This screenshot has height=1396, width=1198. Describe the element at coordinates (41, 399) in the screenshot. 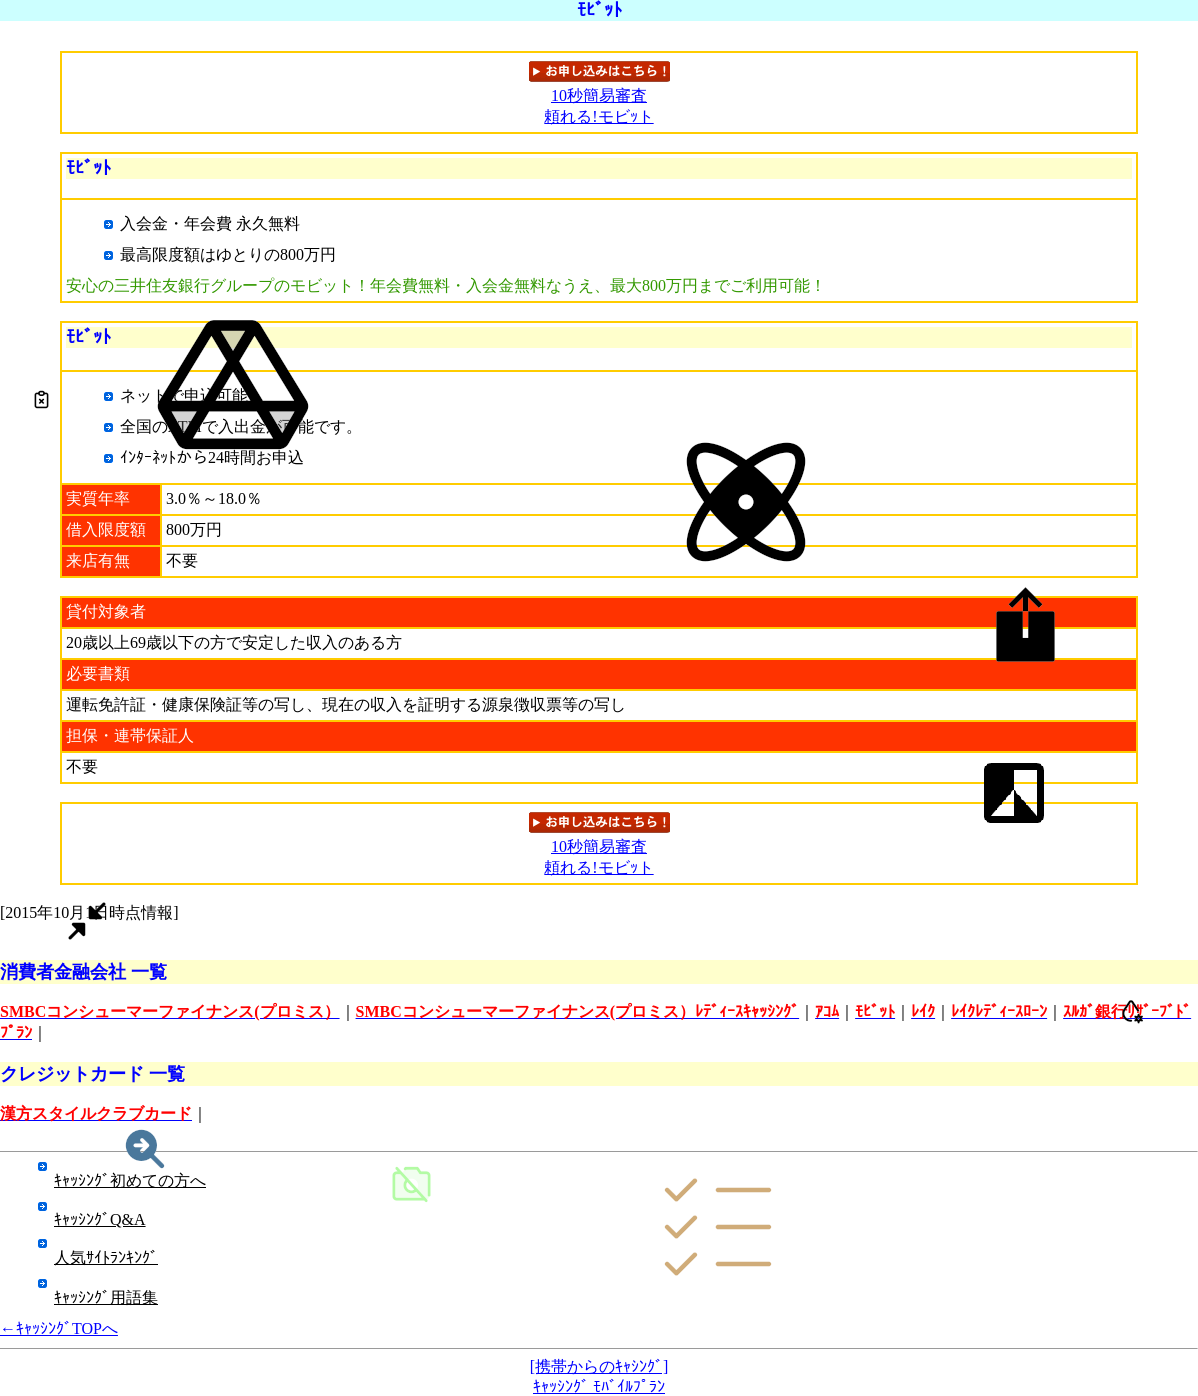

I see `clear clipboard contents` at that location.